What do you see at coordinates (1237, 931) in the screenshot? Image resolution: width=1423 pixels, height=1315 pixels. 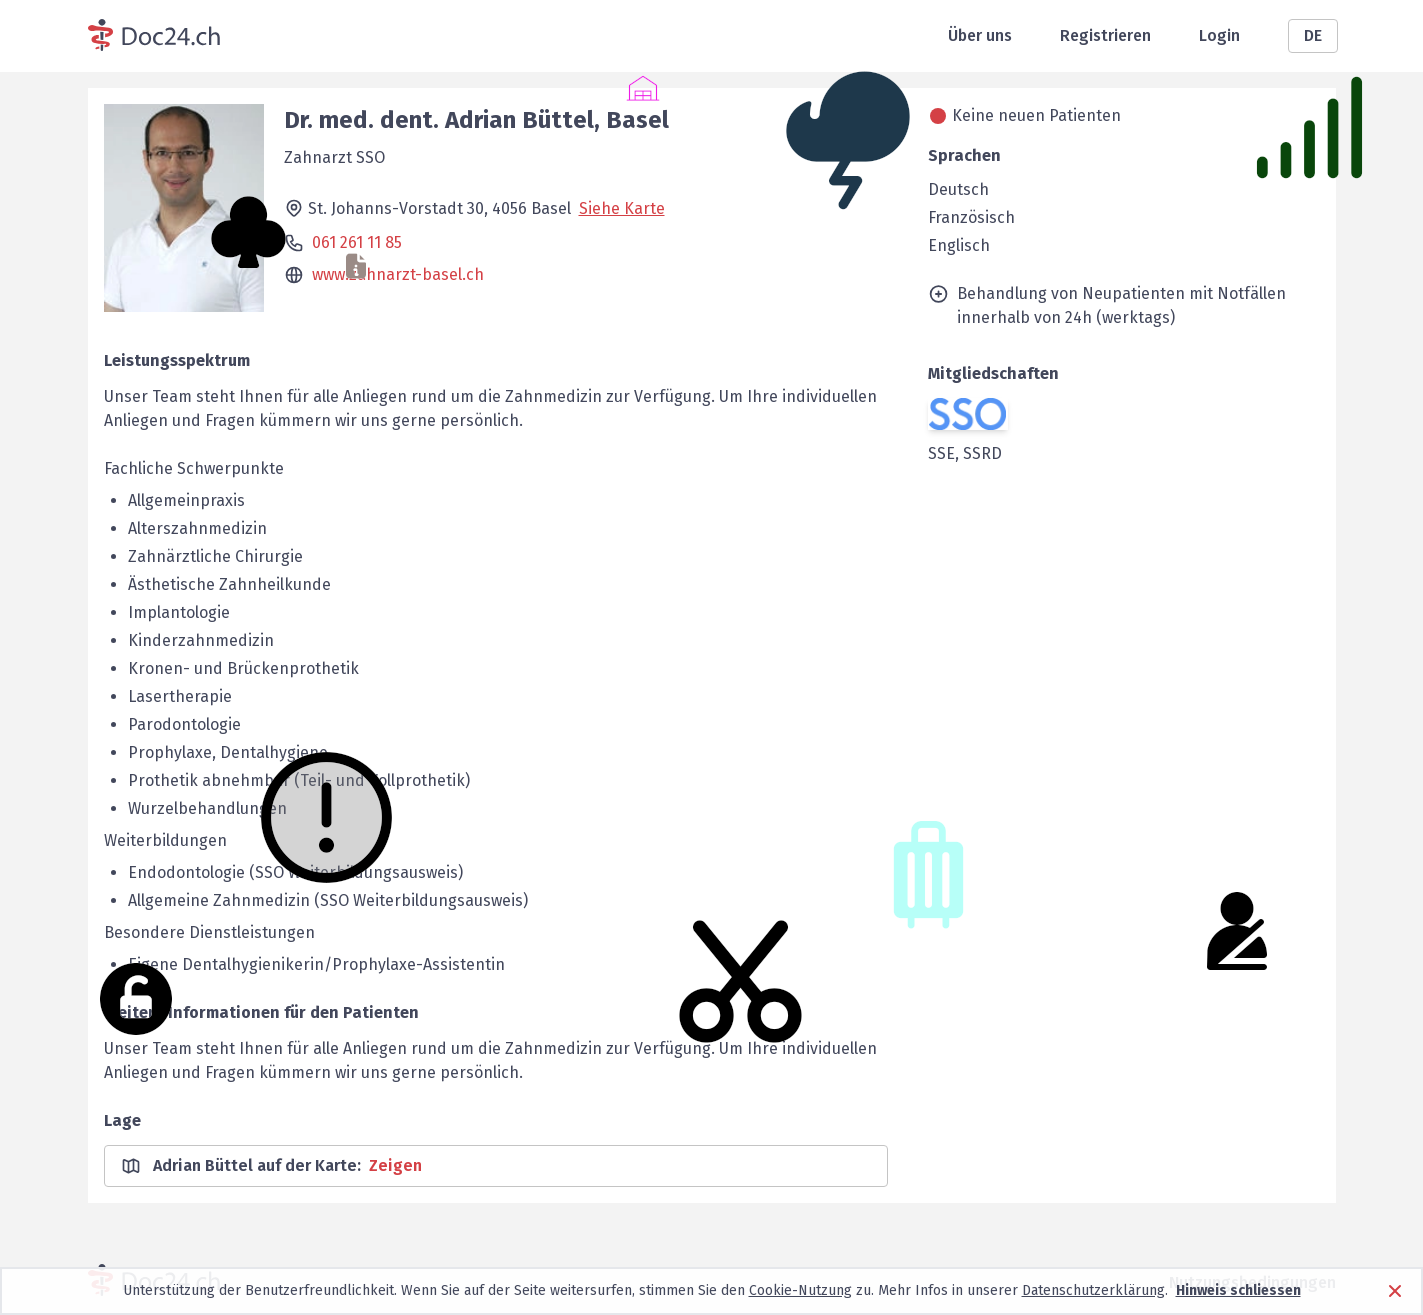 I see `indicates seatbelt status or safety reminder` at bounding box center [1237, 931].